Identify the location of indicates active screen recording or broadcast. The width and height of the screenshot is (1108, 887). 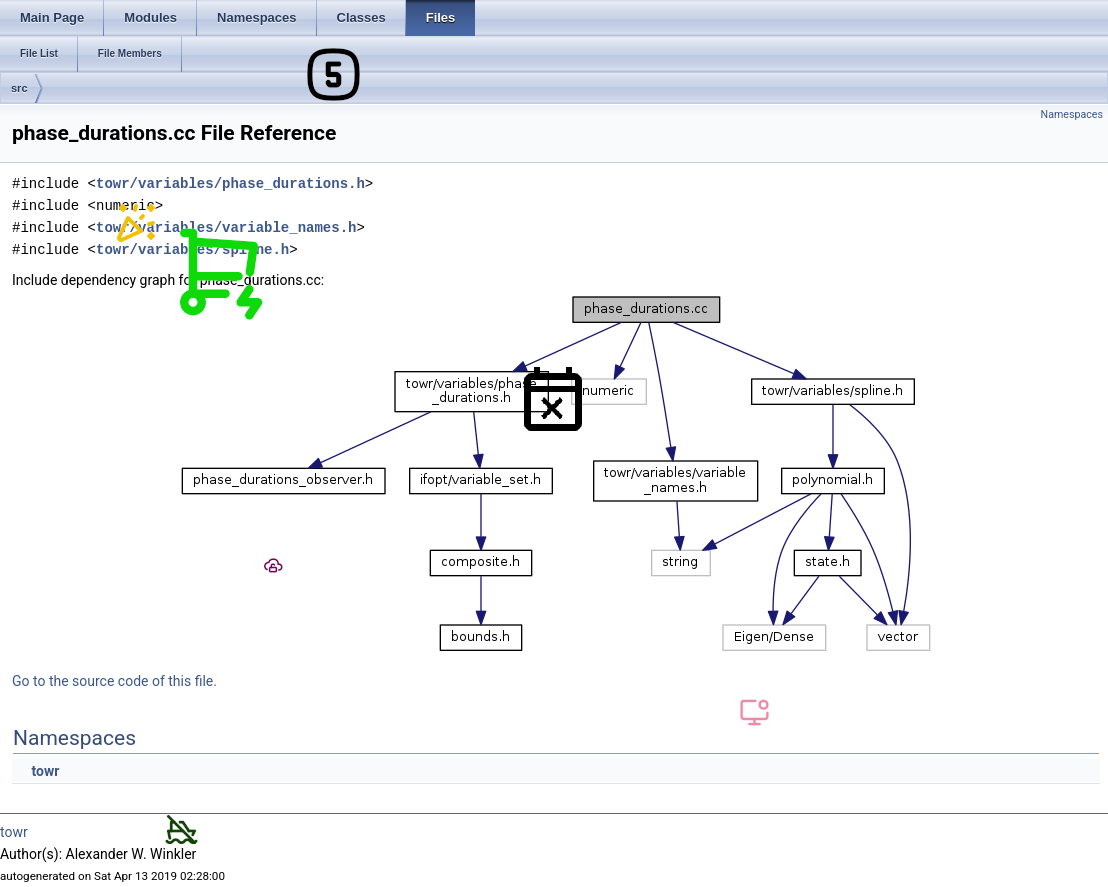
(754, 712).